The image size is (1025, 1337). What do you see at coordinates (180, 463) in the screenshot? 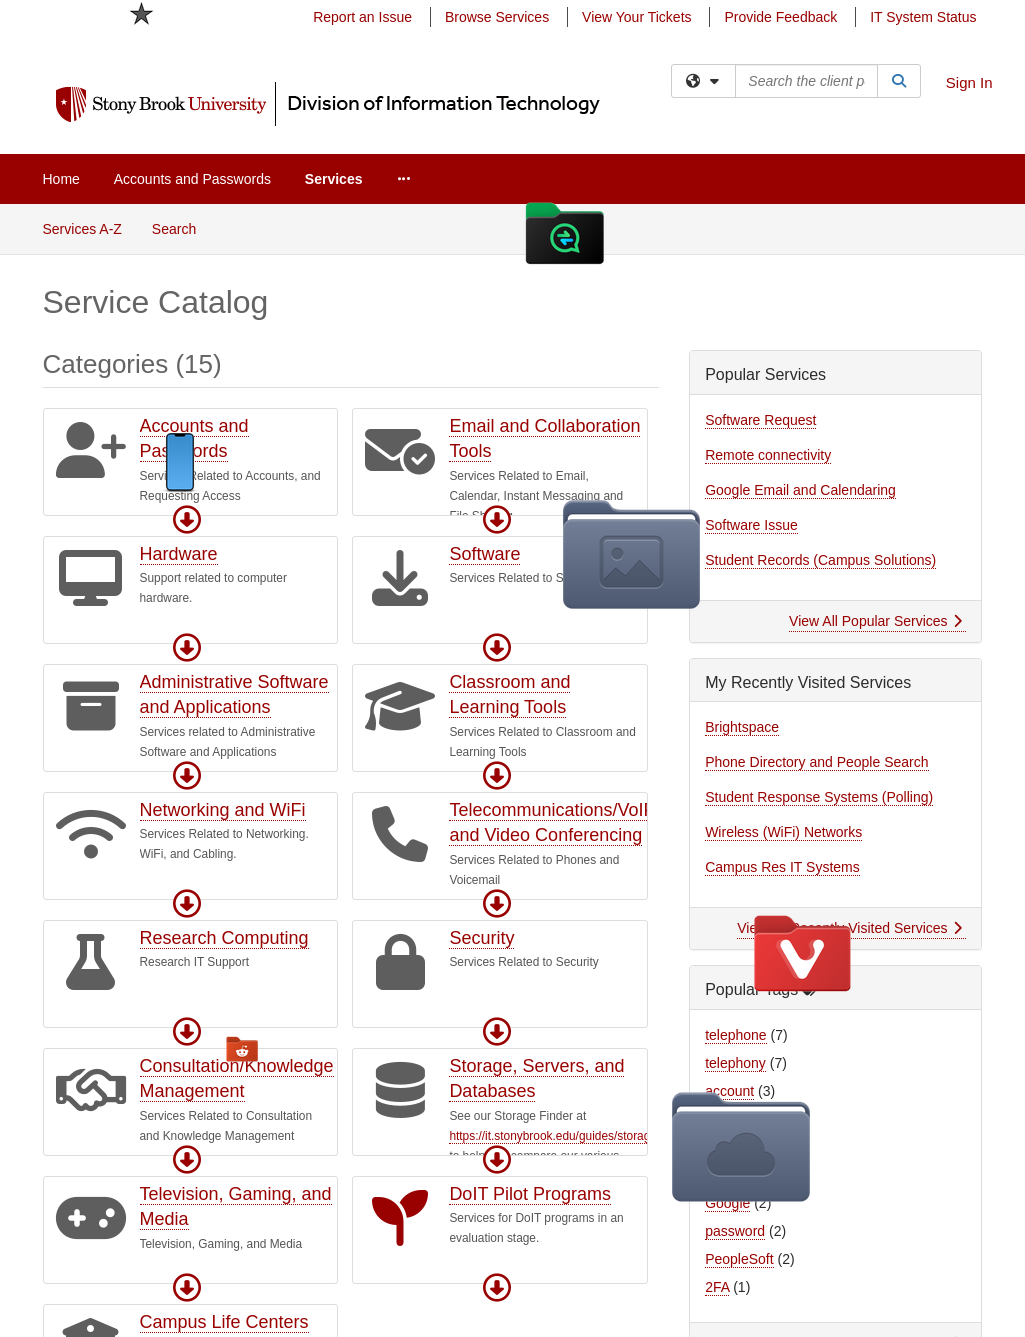
I see `iPhone 13 Pro device icon` at bounding box center [180, 463].